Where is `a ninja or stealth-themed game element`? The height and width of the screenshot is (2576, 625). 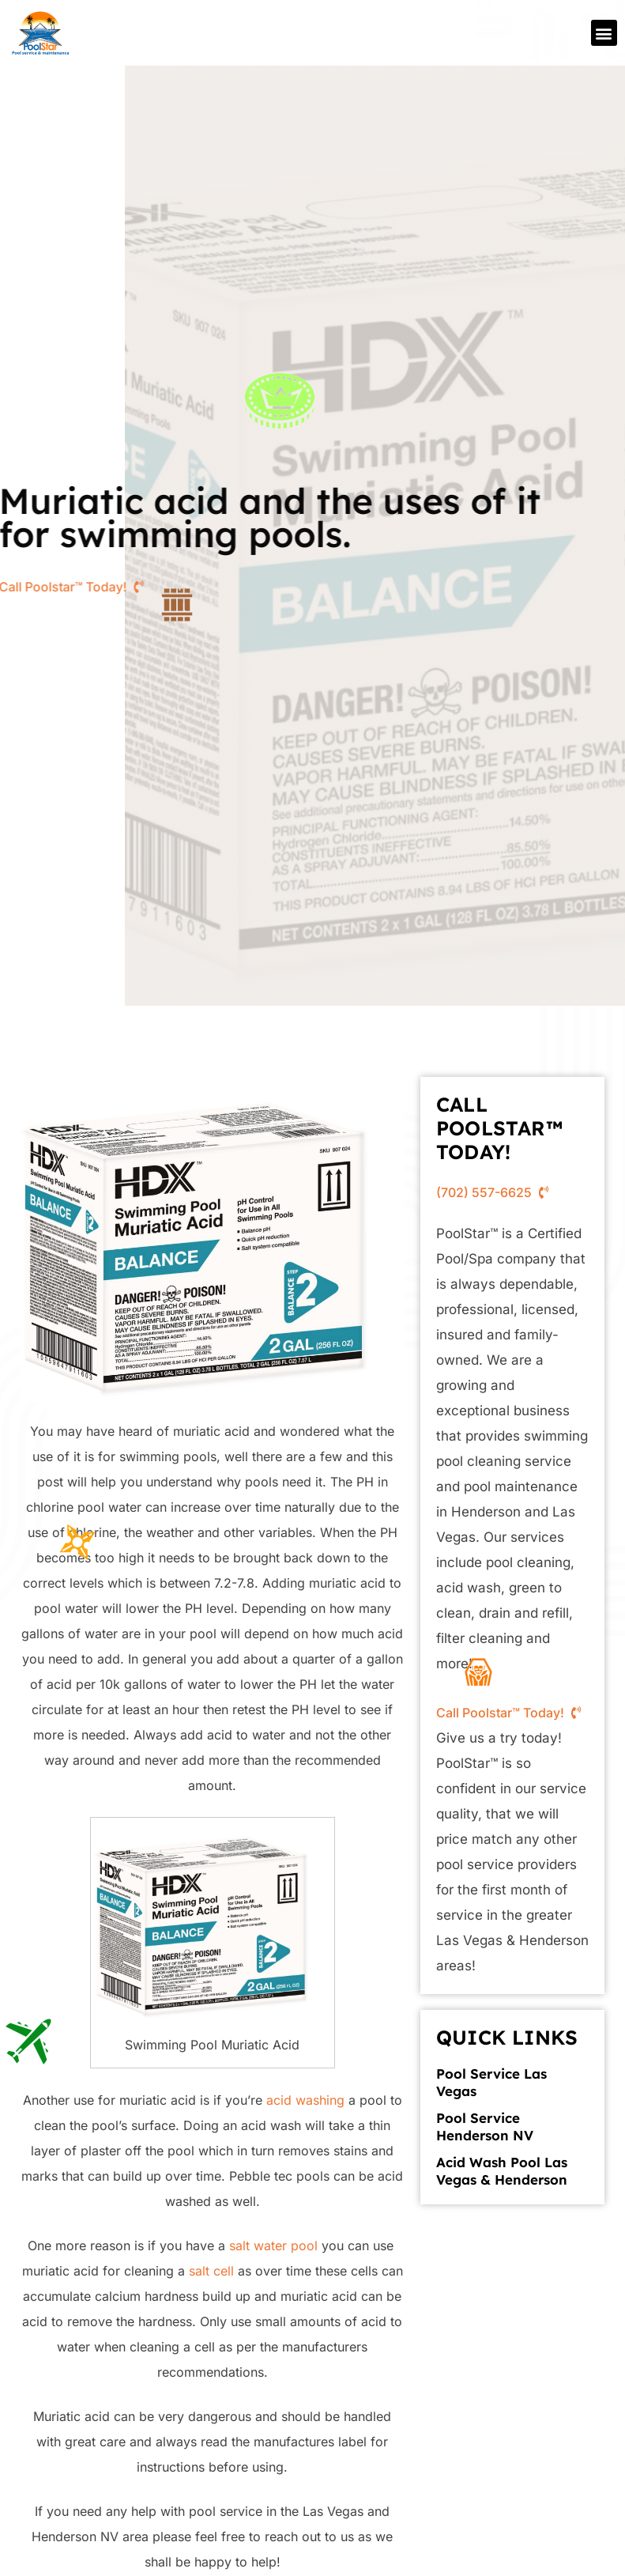 a ninja or stealth-themed game element is located at coordinates (77, 1542).